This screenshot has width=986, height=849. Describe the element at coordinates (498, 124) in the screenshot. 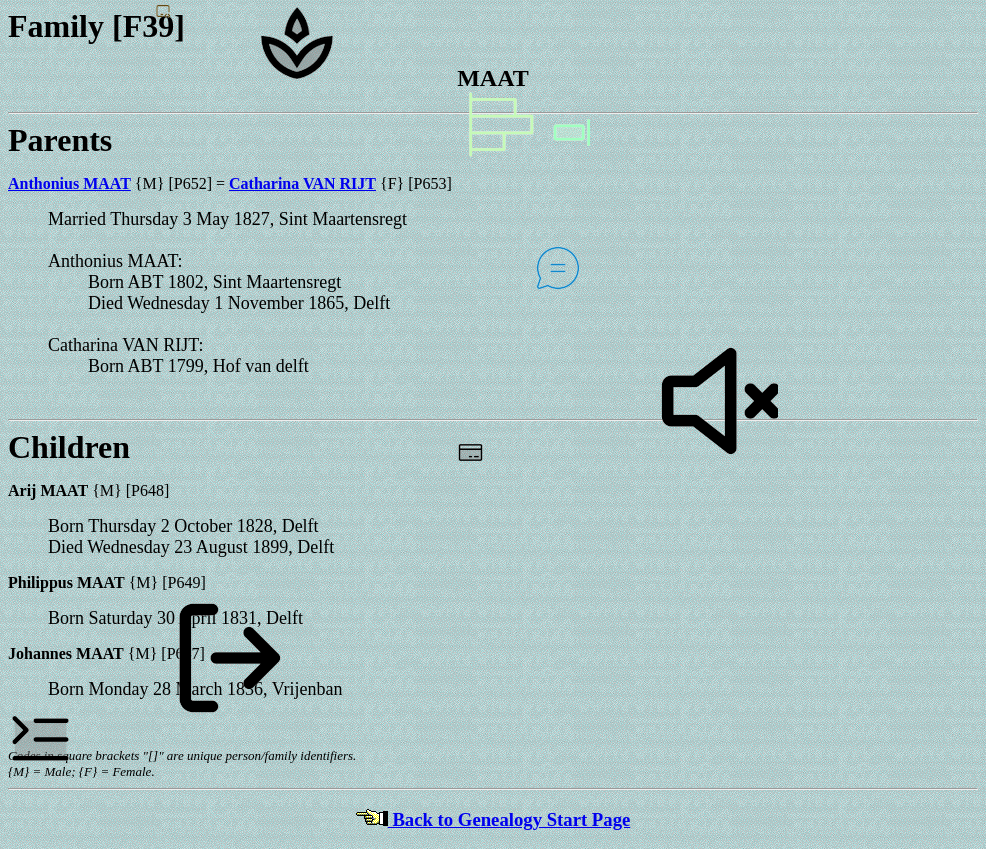

I see `view horizontal bar chart data` at that location.